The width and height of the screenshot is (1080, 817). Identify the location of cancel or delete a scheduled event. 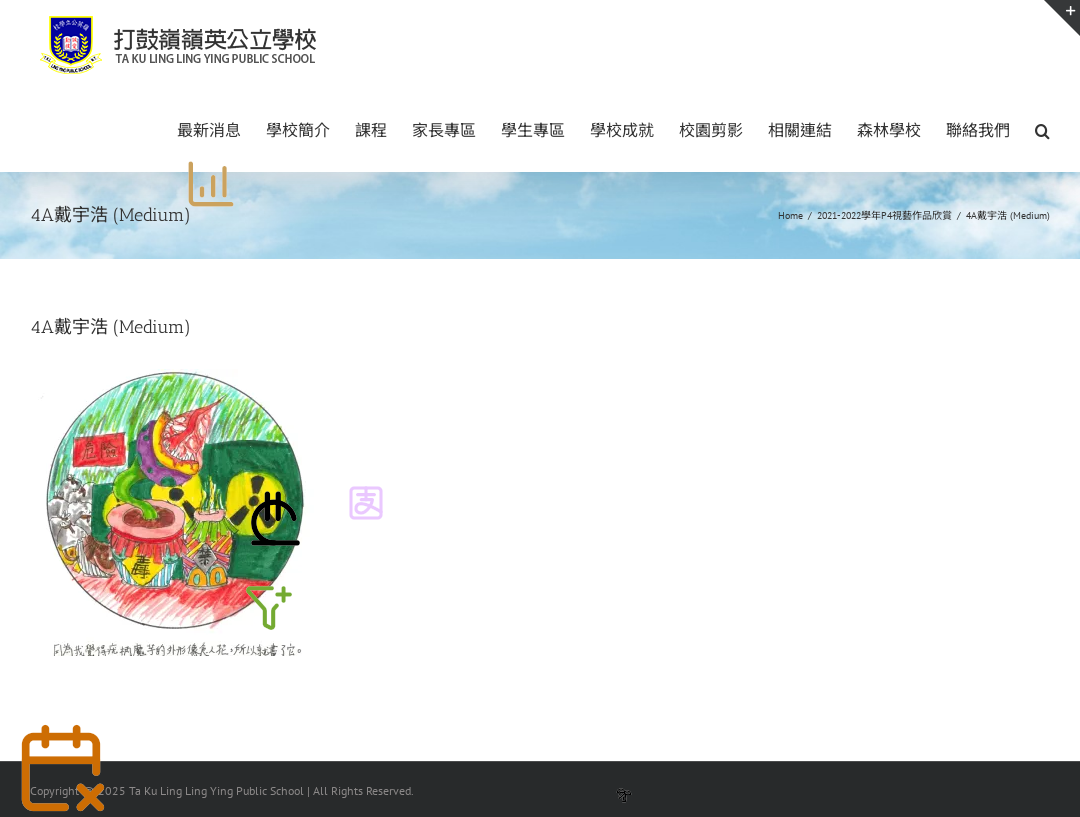
(61, 768).